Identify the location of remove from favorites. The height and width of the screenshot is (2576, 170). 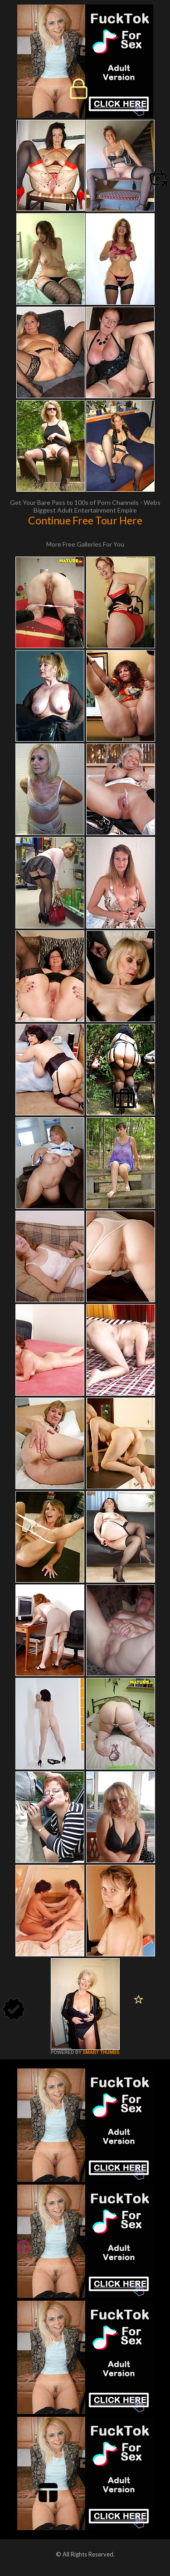
(127, 1278).